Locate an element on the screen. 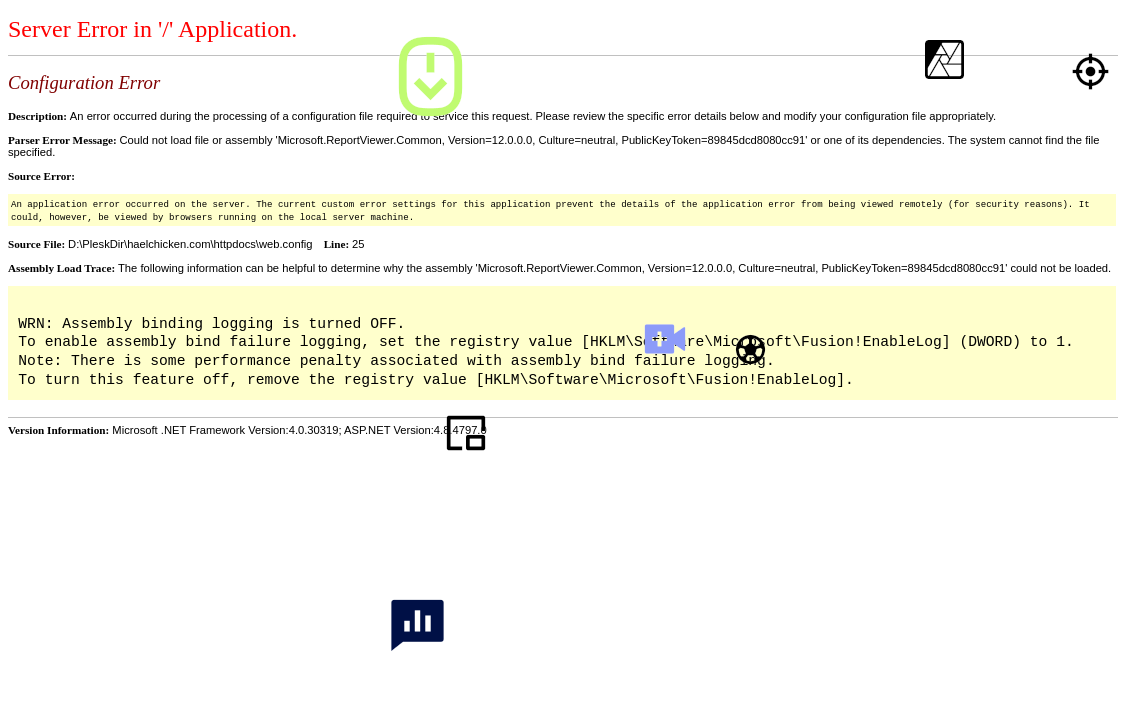  open Affinity Photo application is located at coordinates (944, 59).